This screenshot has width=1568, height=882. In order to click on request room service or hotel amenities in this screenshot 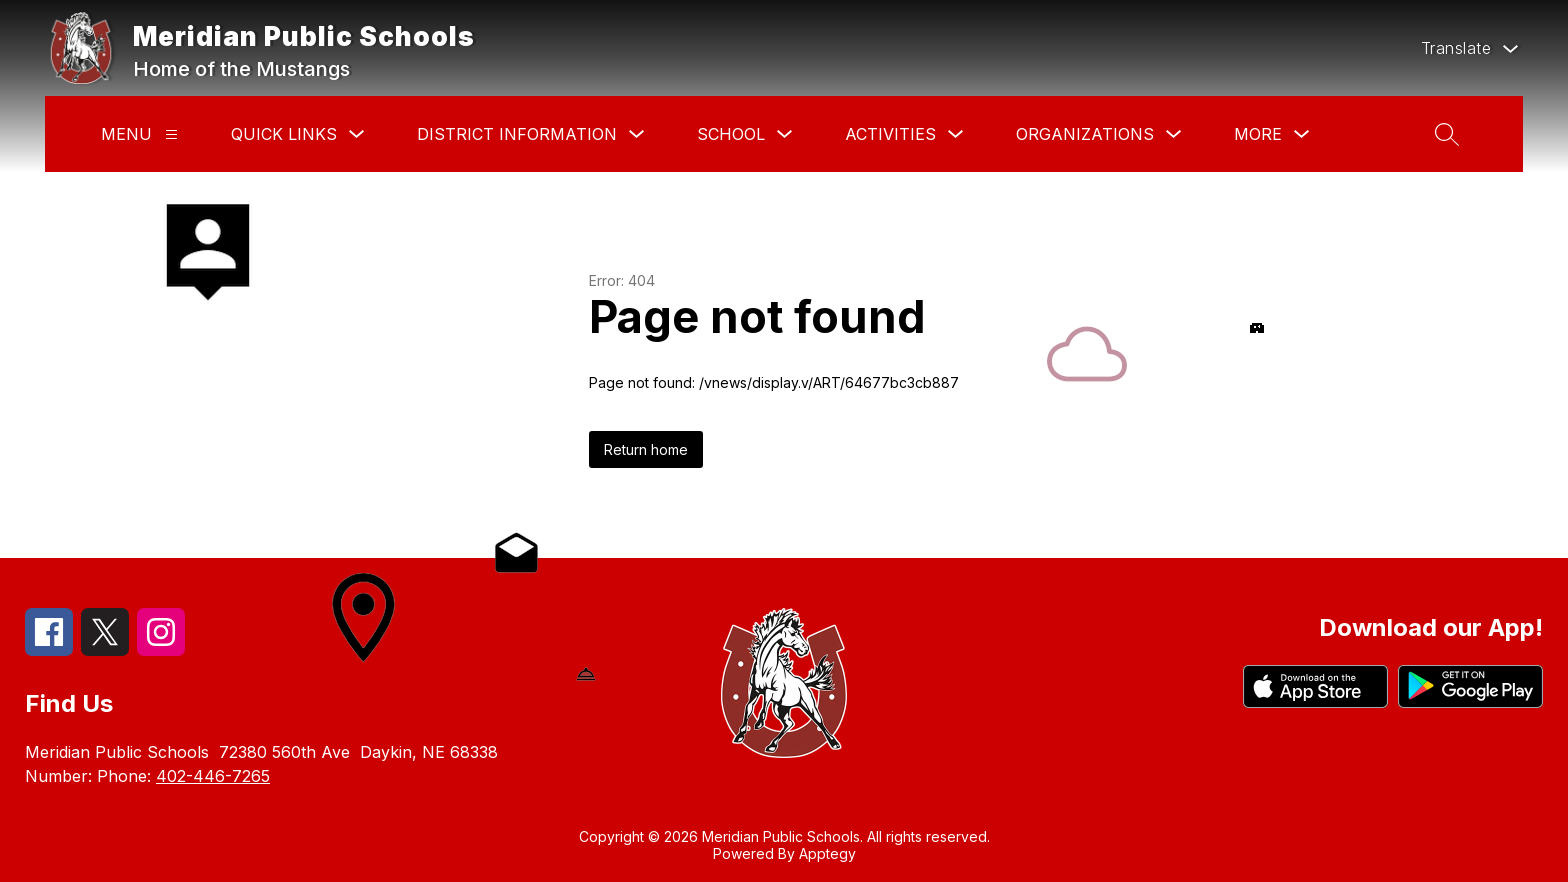, I will do `click(586, 674)`.